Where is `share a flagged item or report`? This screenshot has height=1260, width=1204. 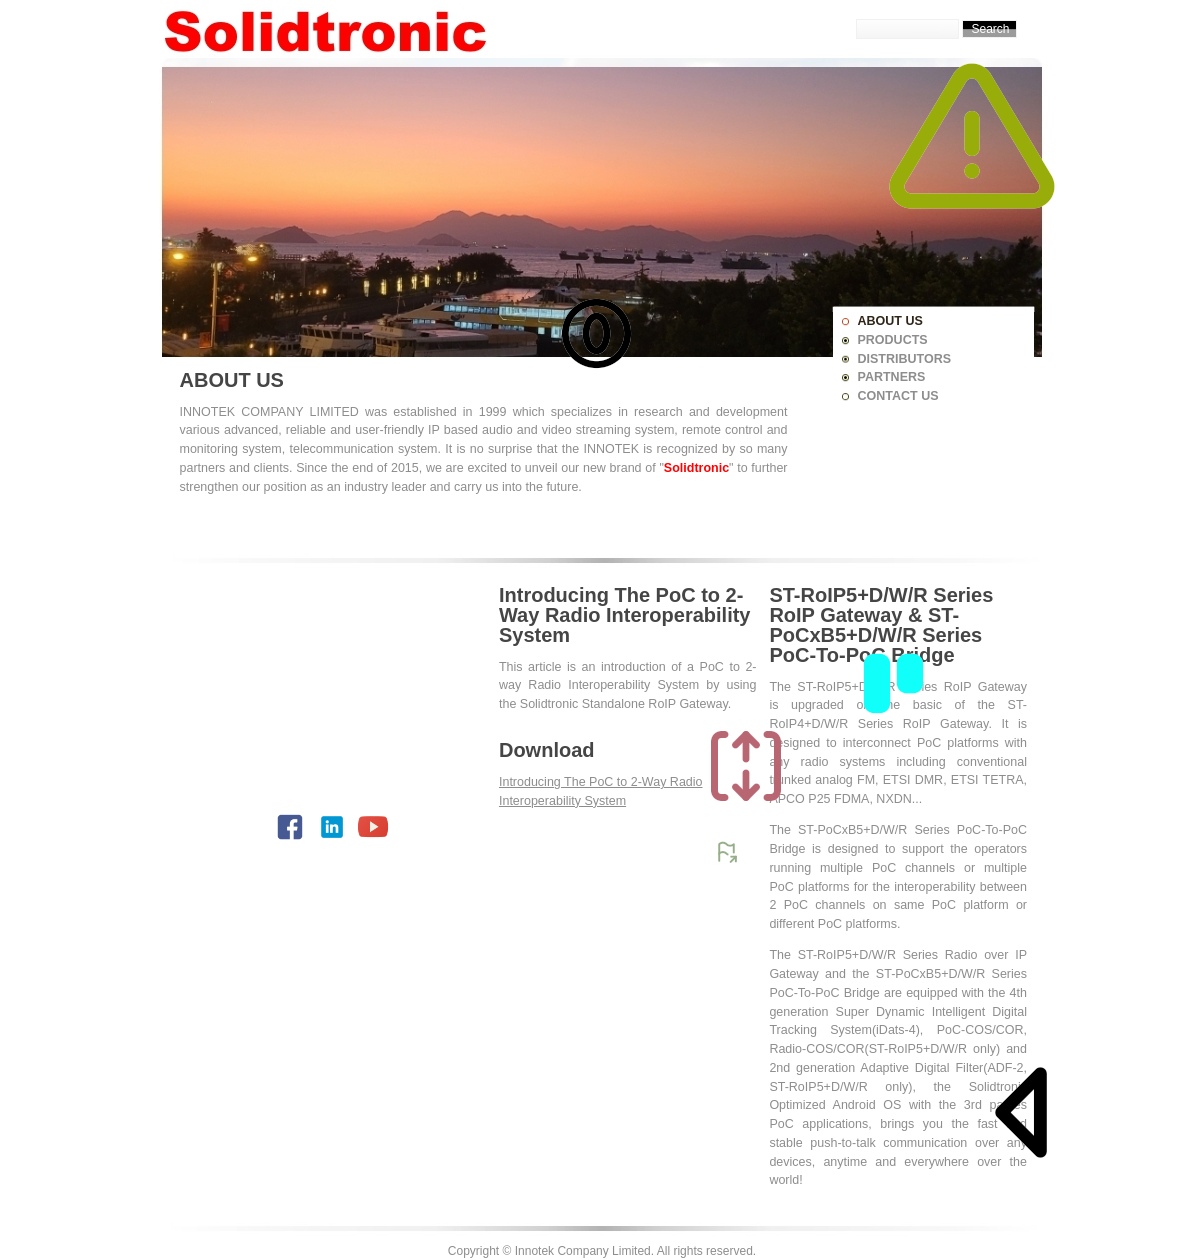
share a flagged item or report is located at coordinates (726, 851).